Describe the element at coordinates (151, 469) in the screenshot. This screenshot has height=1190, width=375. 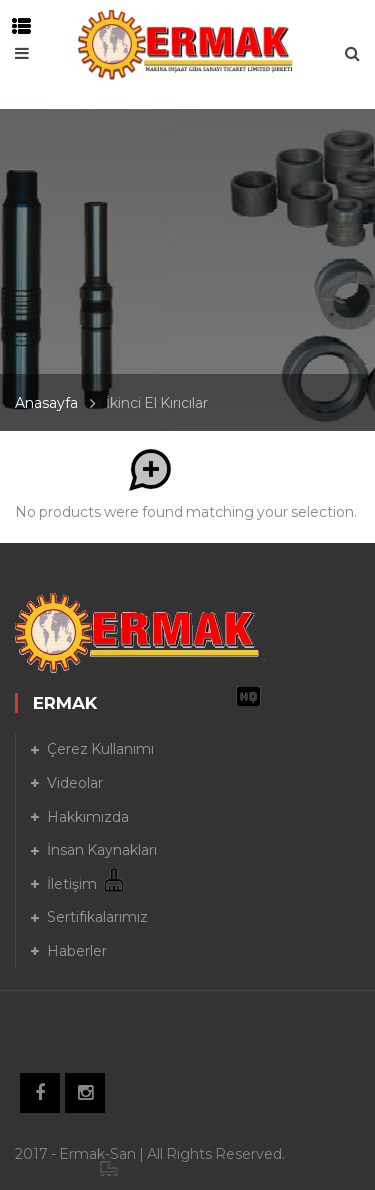
I see `add a comment or review to a map location` at that location.